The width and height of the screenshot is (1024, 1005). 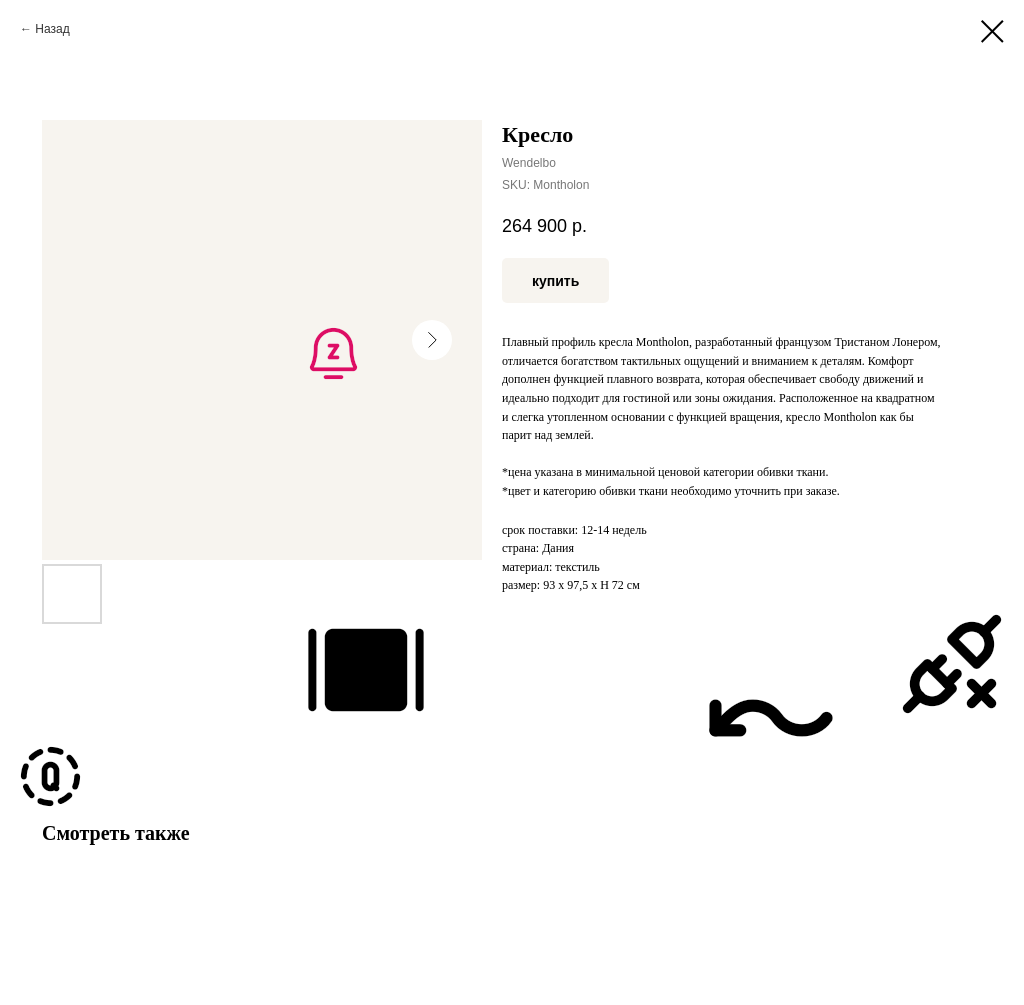 I want to click on start a slideshow presentation, so click(x=366, y=670).